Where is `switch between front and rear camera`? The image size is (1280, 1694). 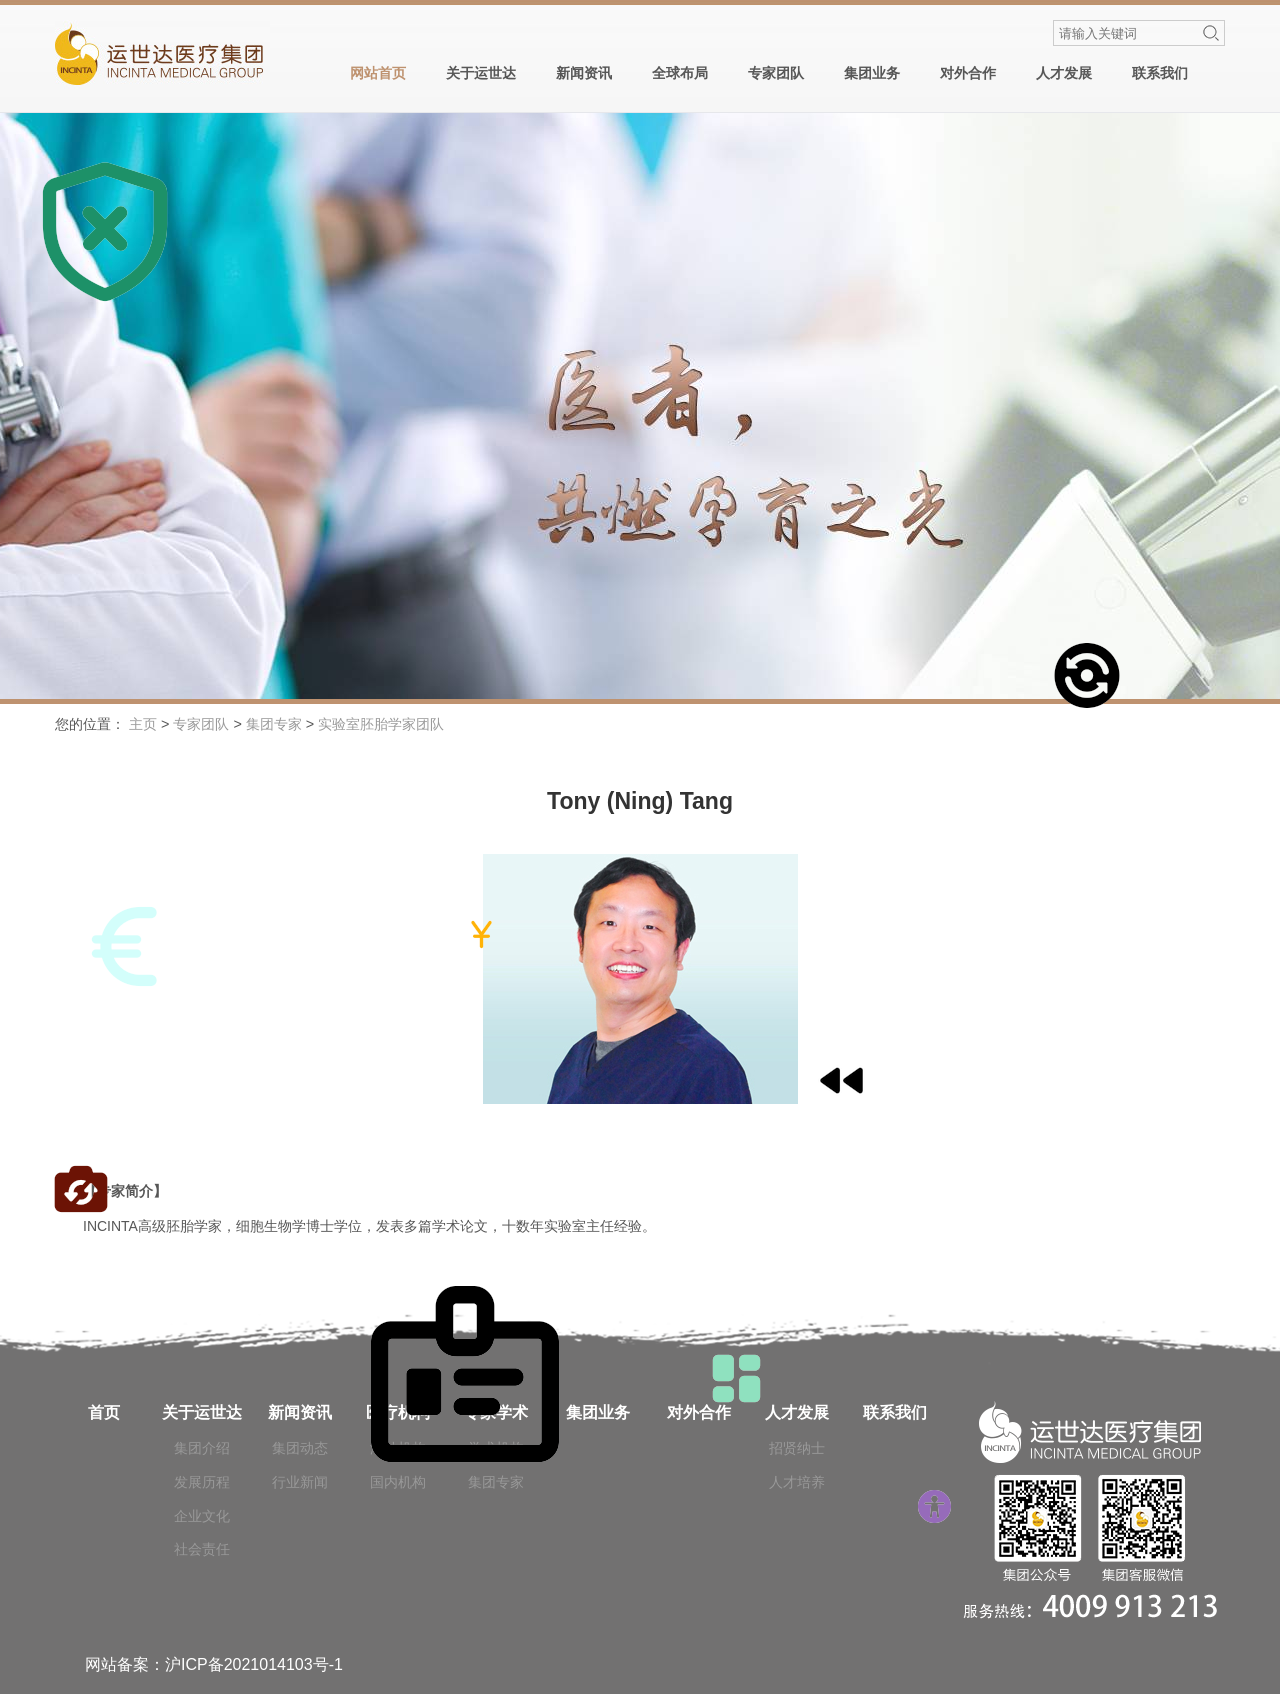
switch between front and rear camera is located at coordinates (81, 1189).